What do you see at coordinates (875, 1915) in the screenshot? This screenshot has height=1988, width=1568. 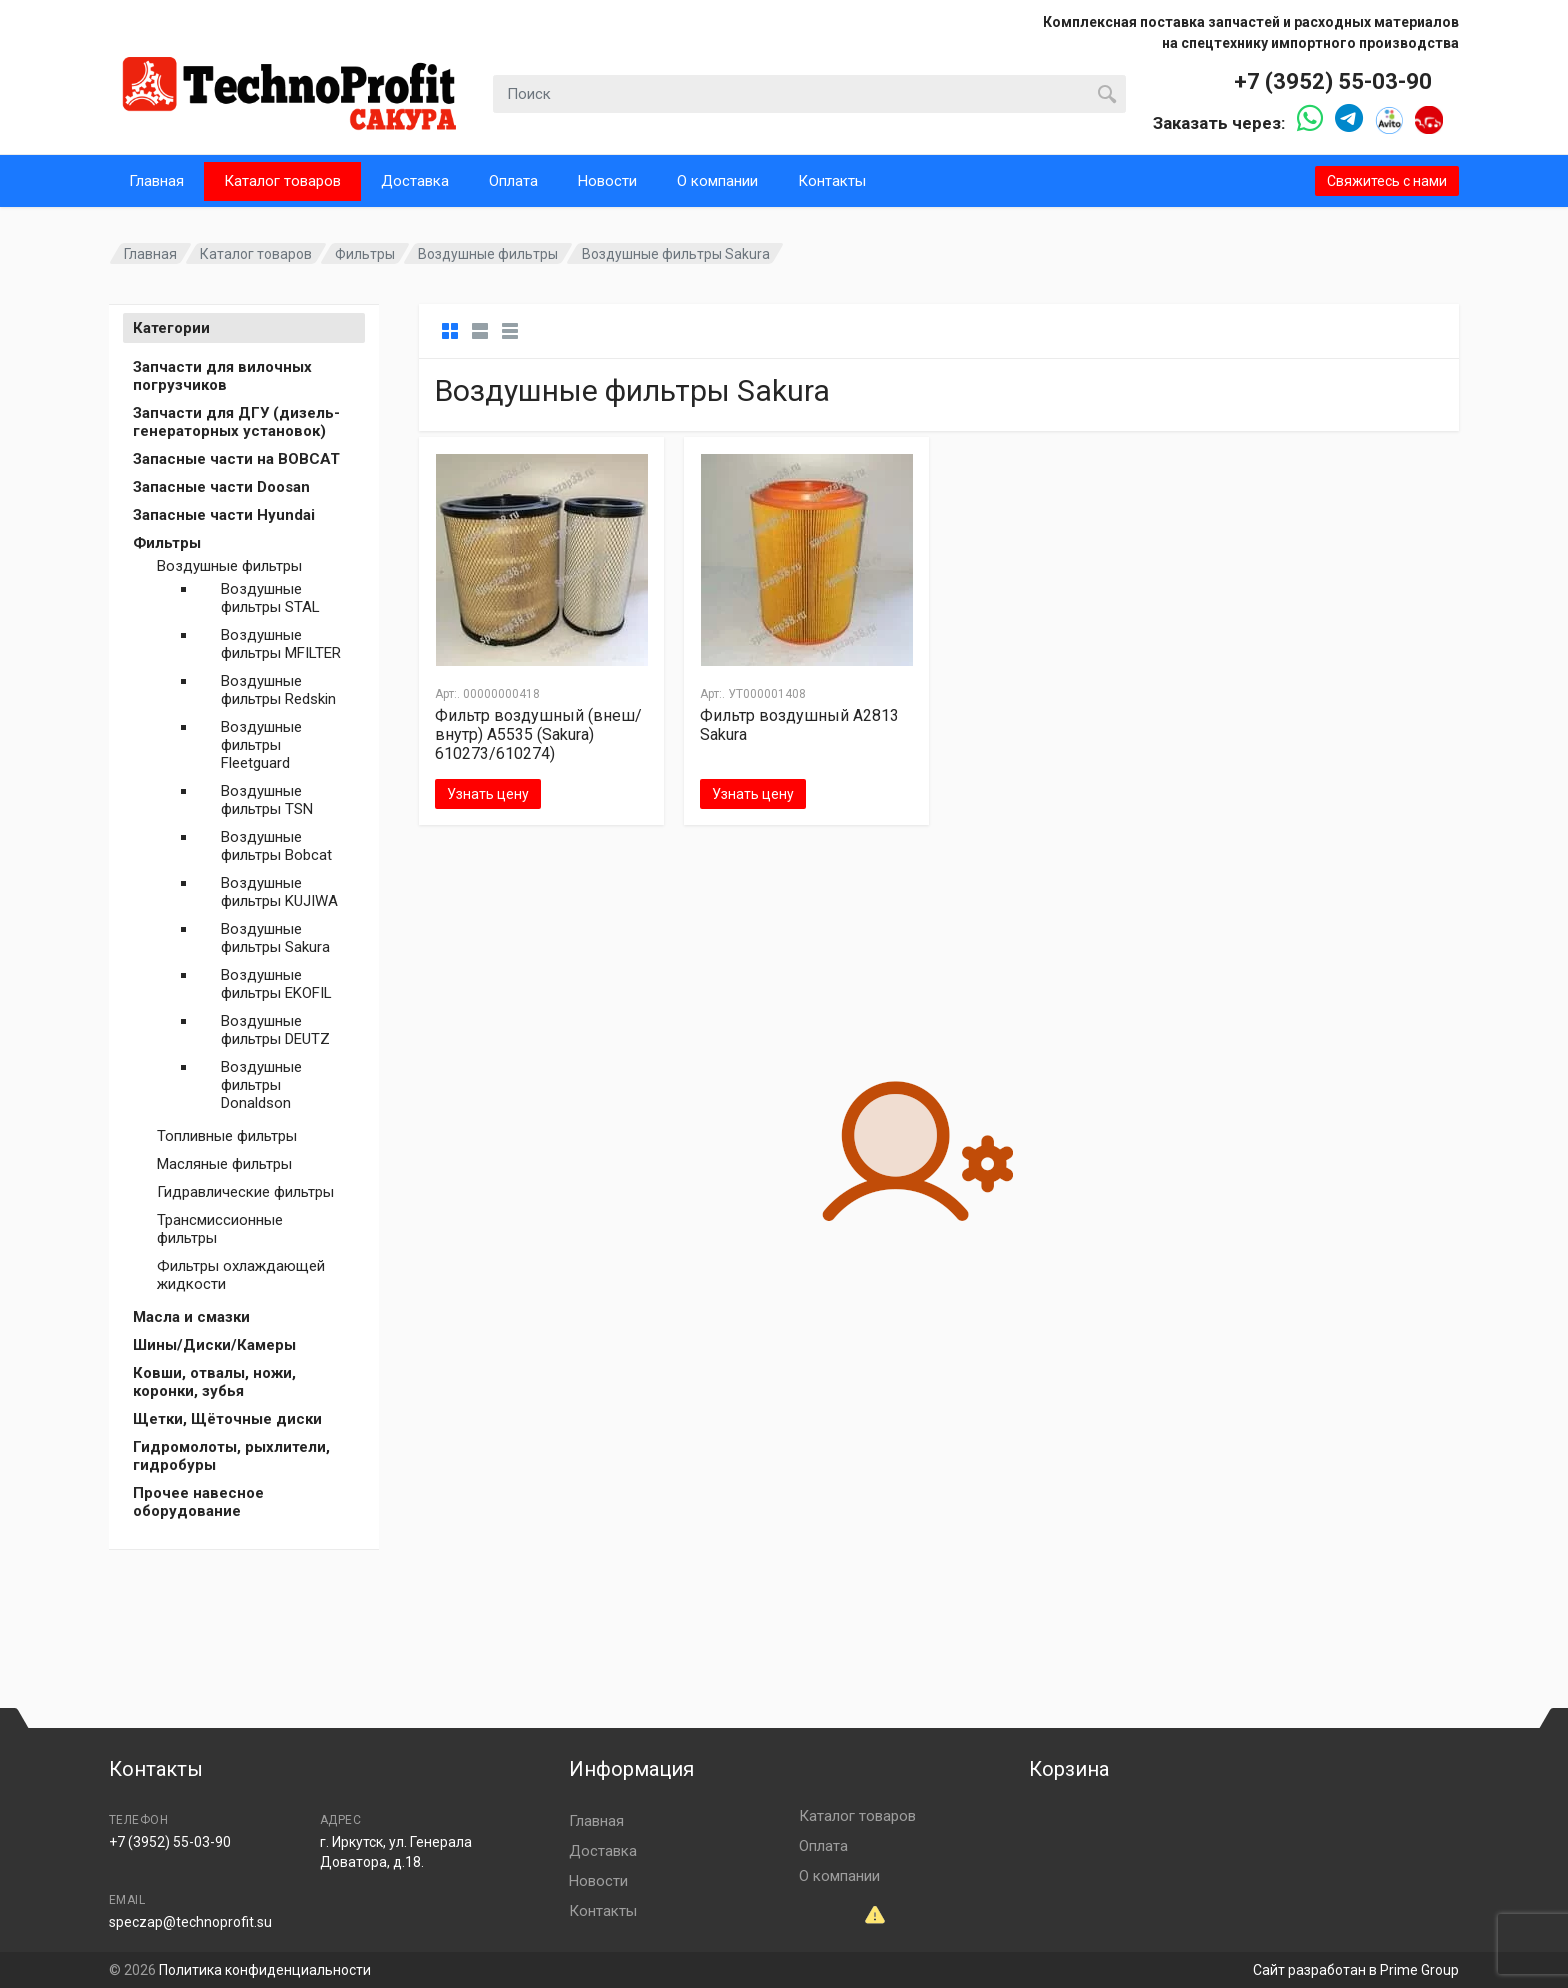 I see `indicates a warning or caution state` at bounding box center [875, 1915].